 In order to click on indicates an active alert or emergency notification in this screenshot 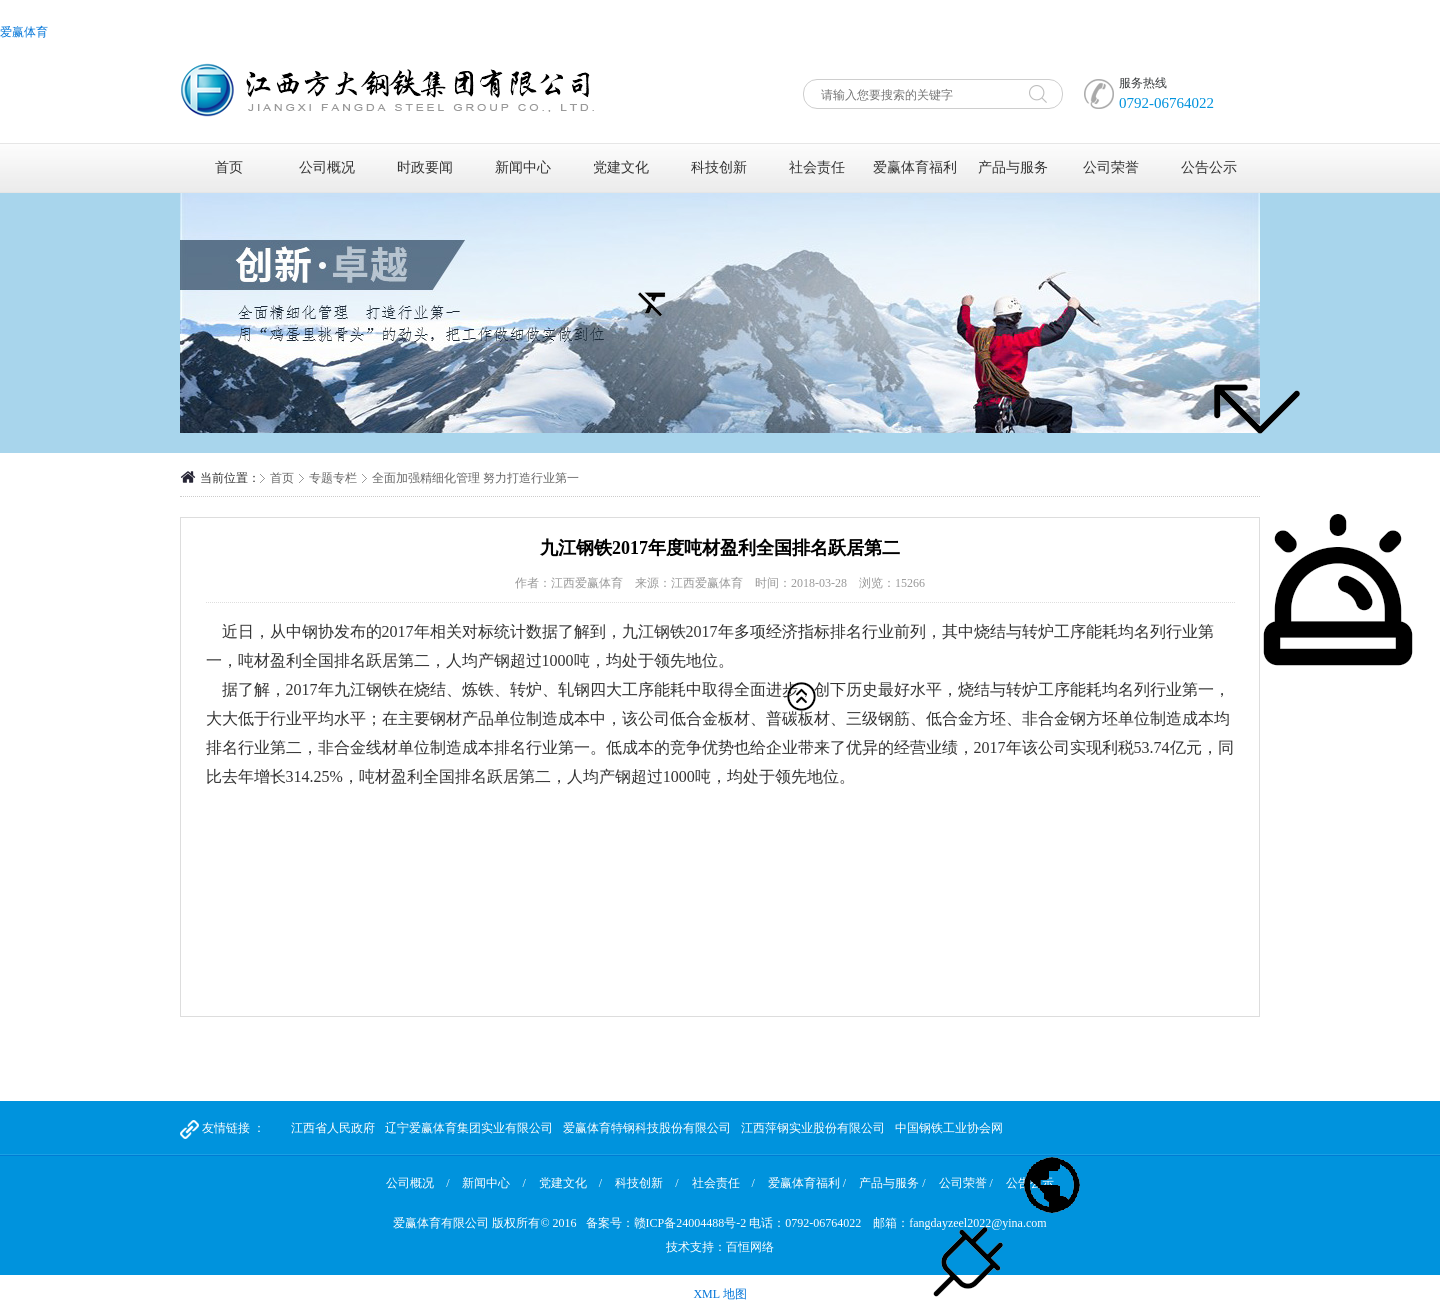, I will do `click(1338, 602)`.